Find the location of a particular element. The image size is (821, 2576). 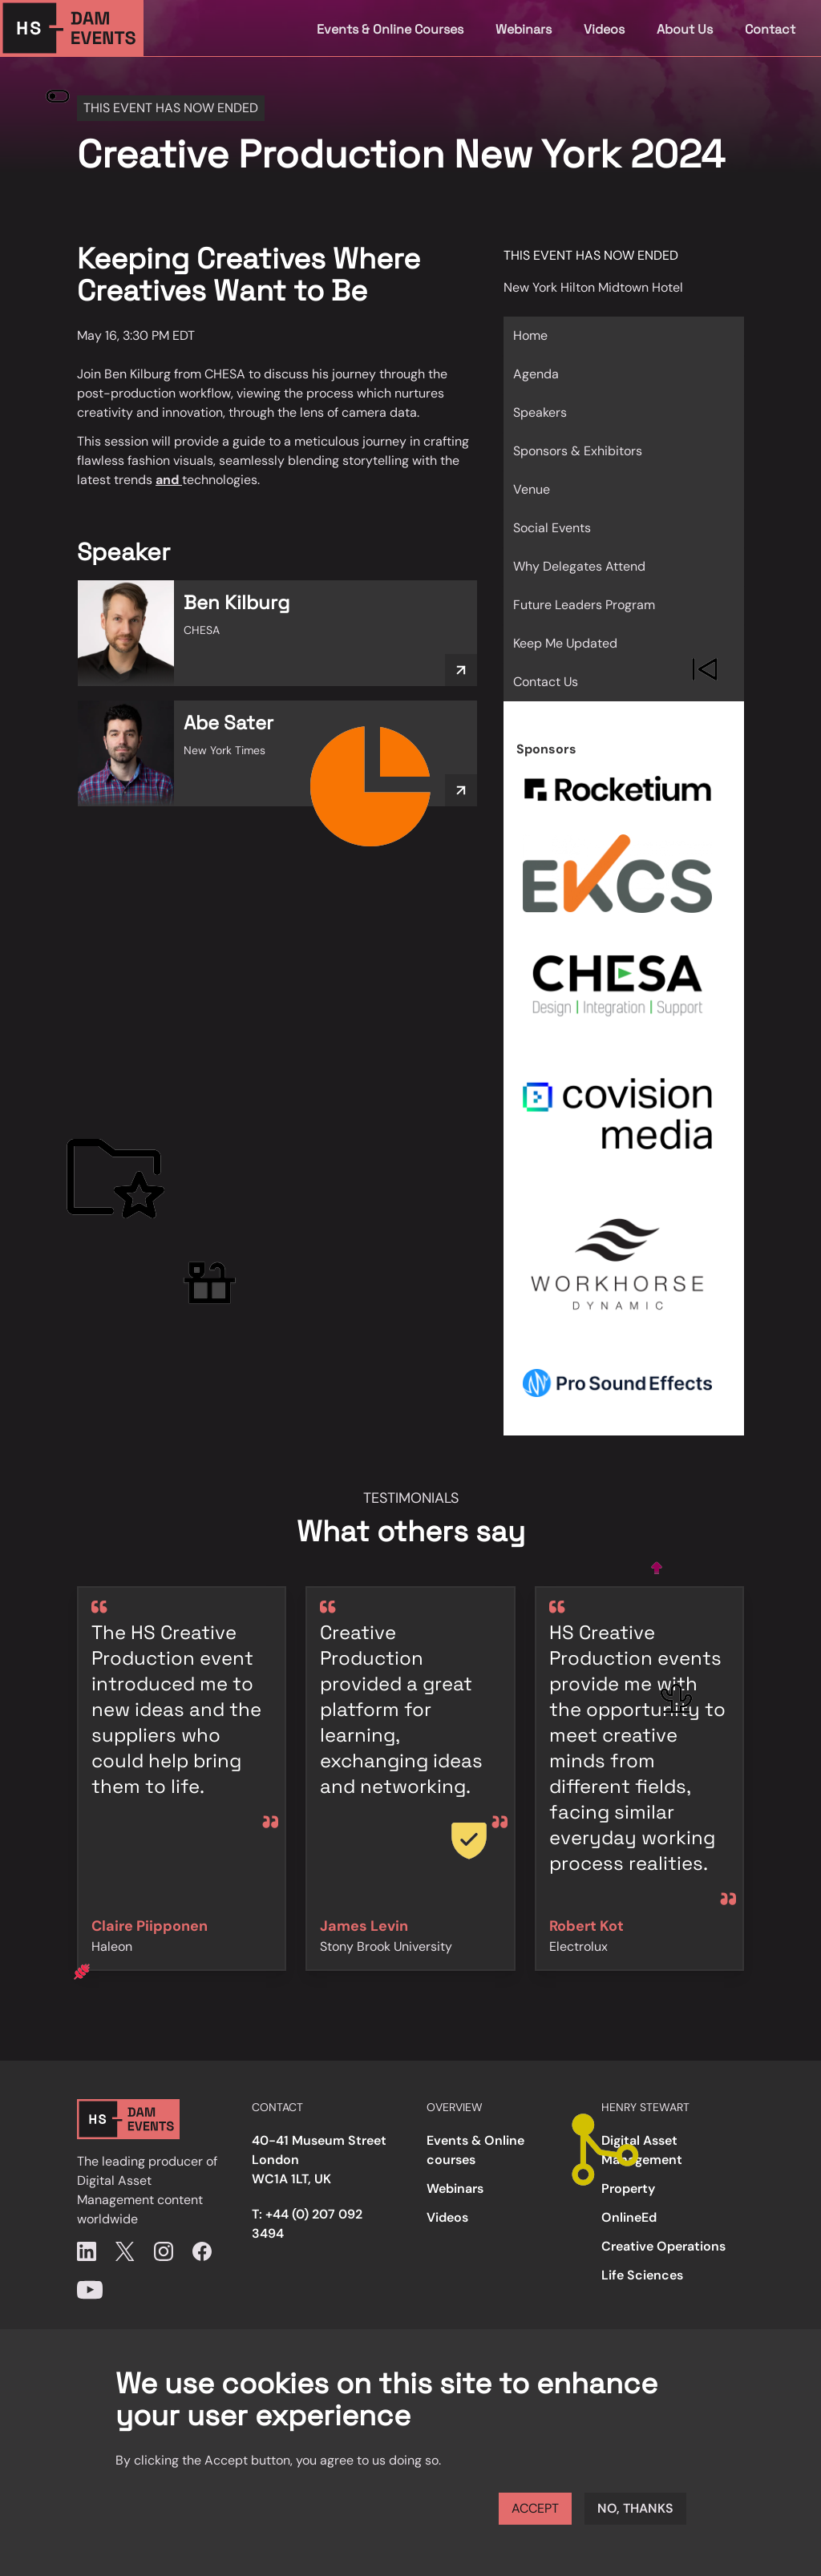

merge branches in version control is located at coordinates (600, 2150).